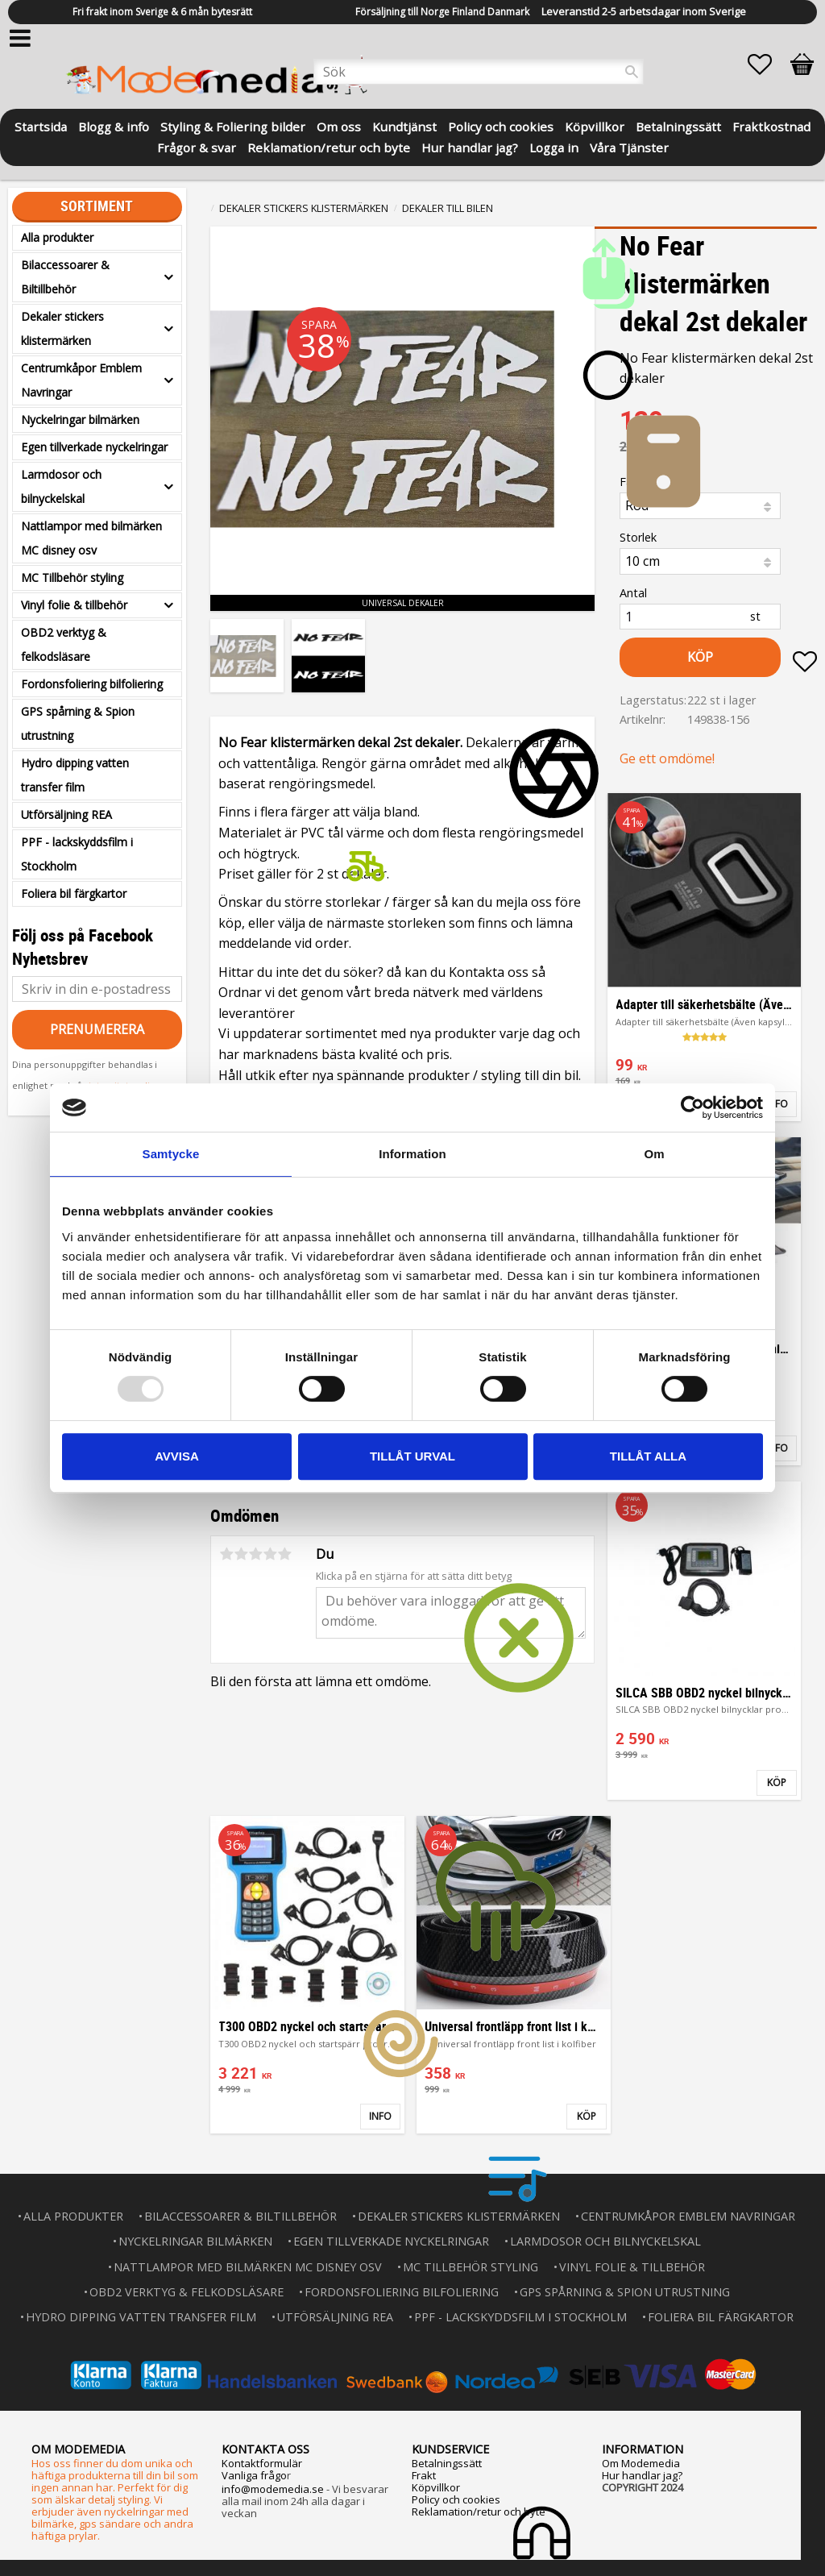  Describe the element at coordinates (607, 375) in the screenshot. I see `unselected option in a radio button group` at that location.